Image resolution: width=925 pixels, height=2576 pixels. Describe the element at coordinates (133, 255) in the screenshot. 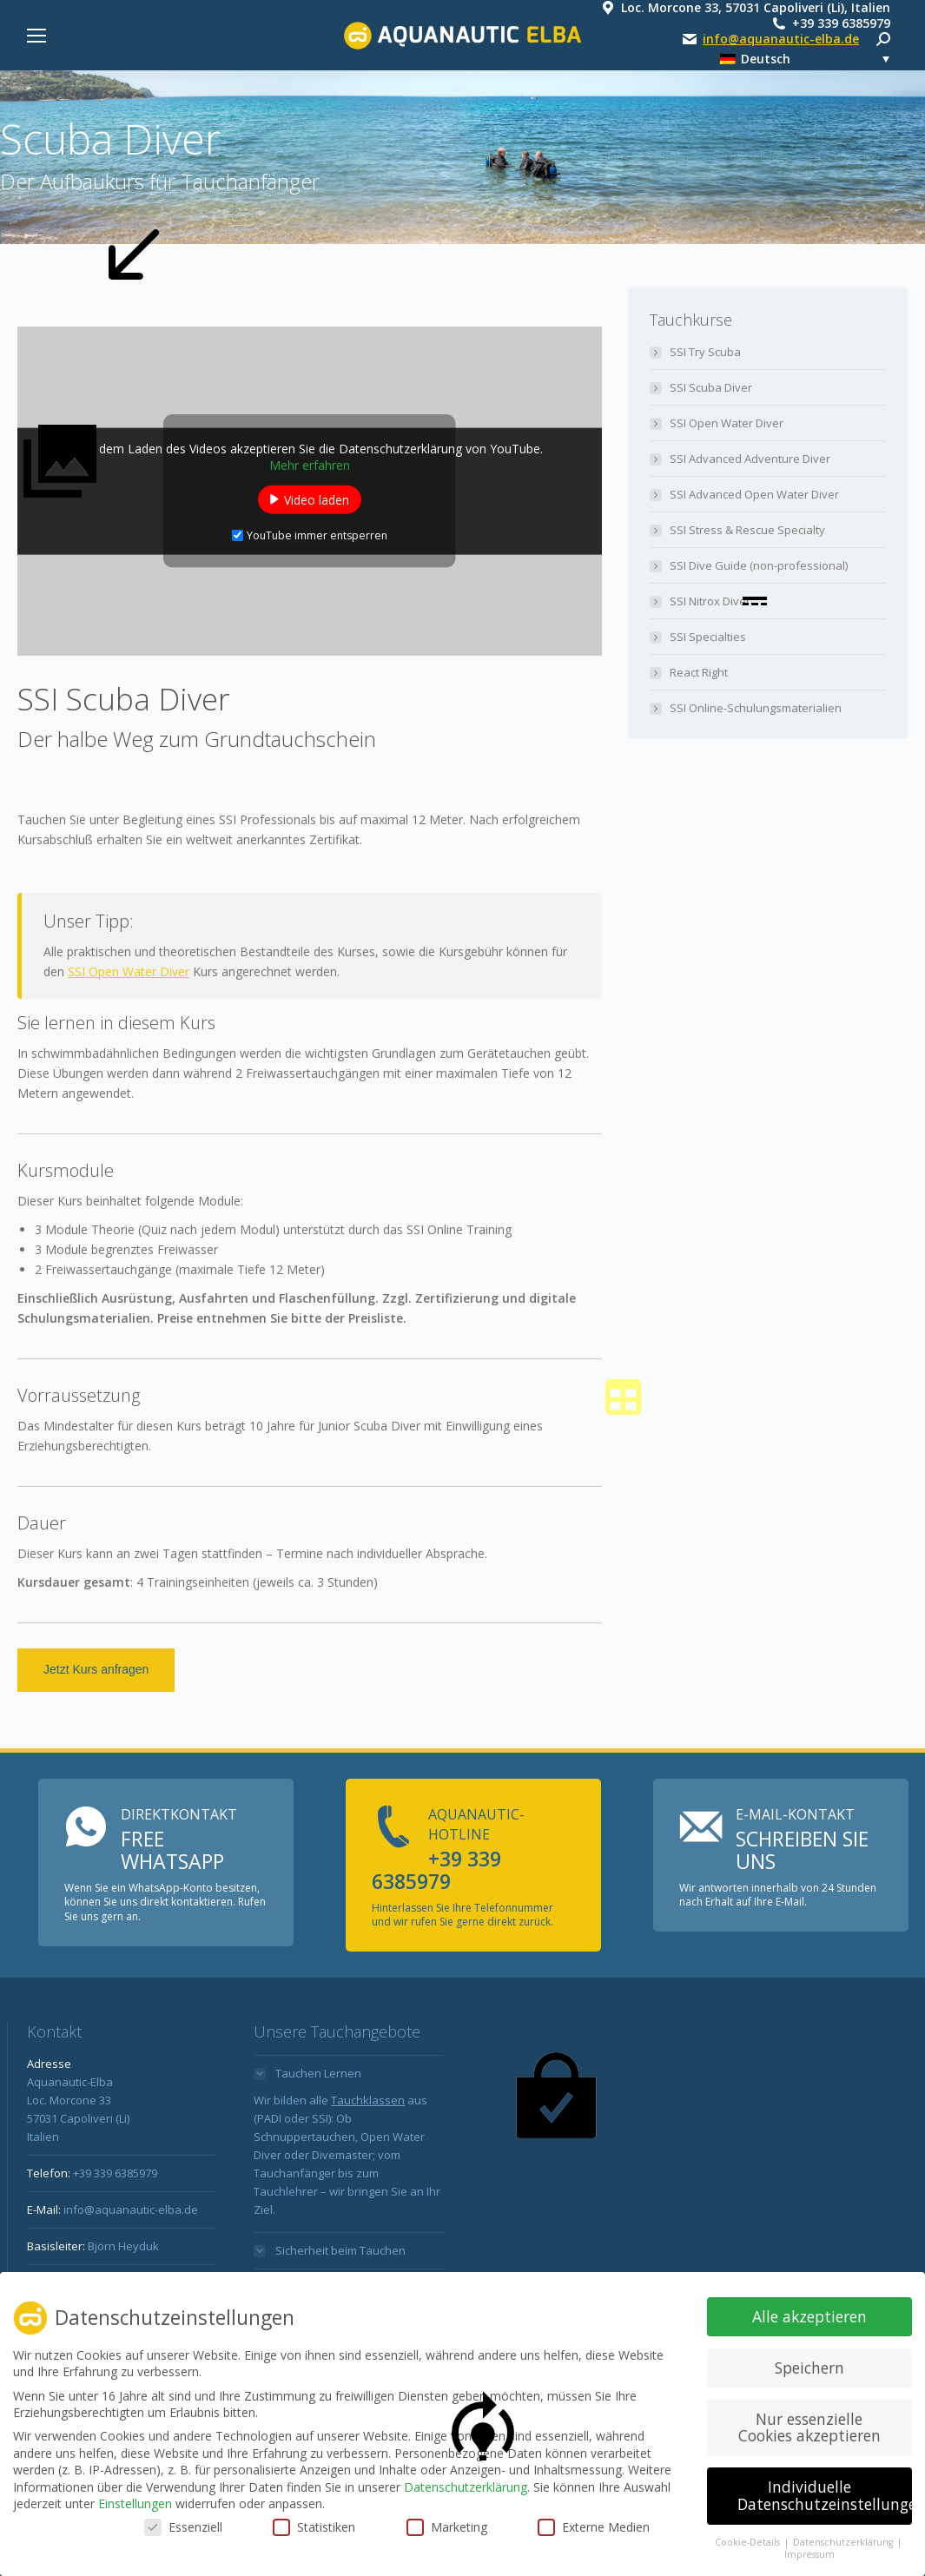

I see `indicates an incoming call was received` at that location.